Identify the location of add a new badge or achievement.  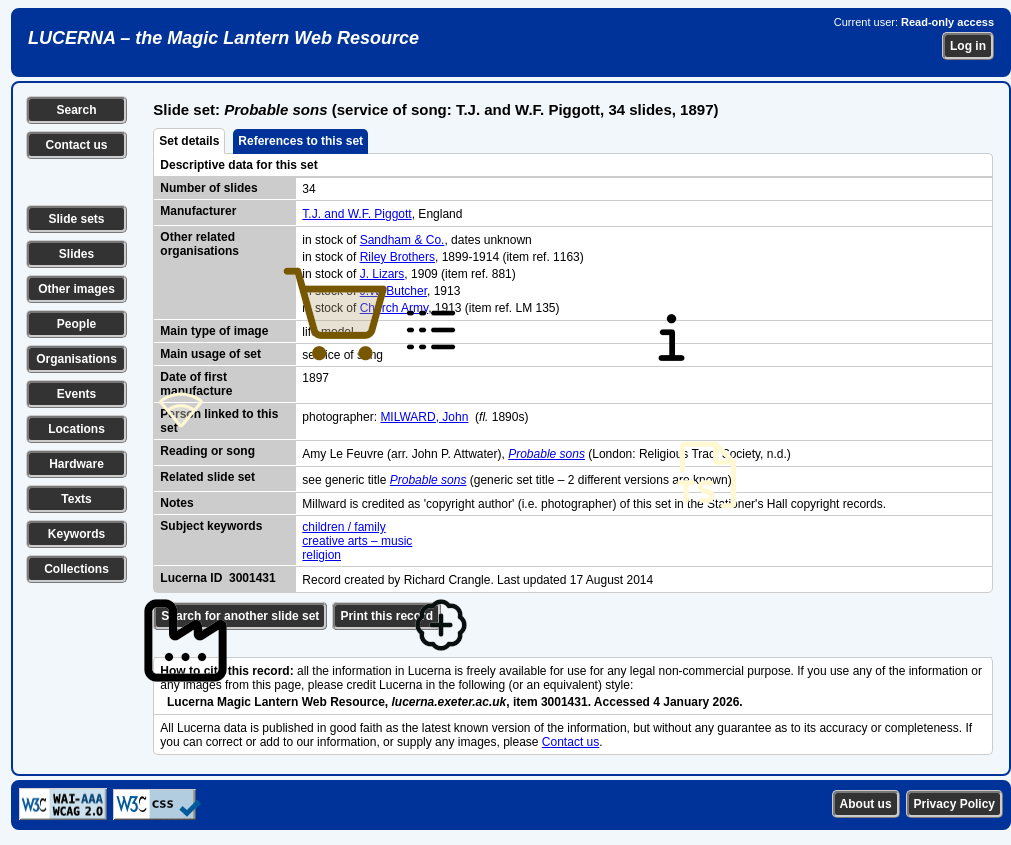
(441, 625).